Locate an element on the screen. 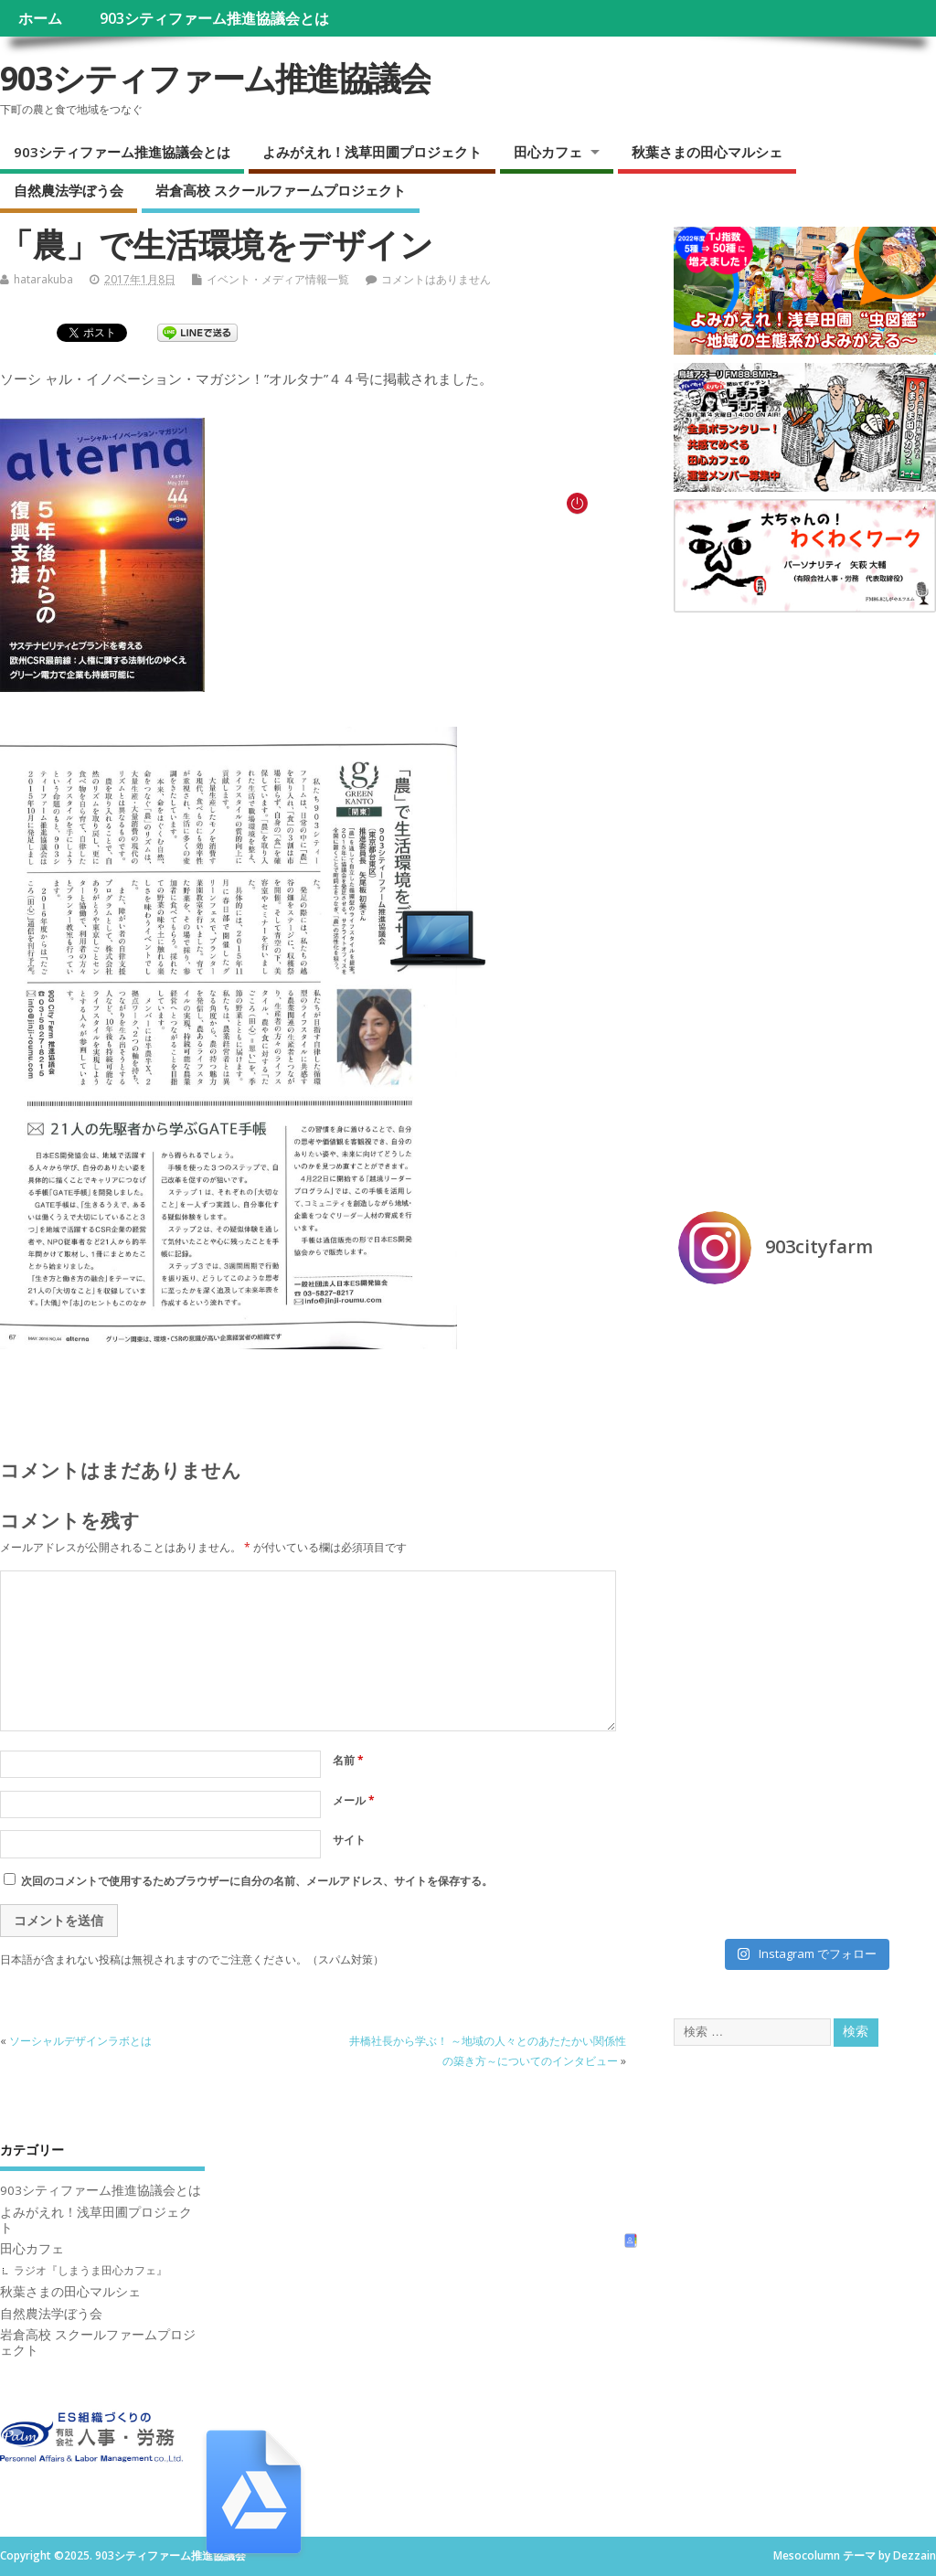 The width and height of the screenshot is (936, 2576). shut down or power off the system is located at coordinates (578, 504).